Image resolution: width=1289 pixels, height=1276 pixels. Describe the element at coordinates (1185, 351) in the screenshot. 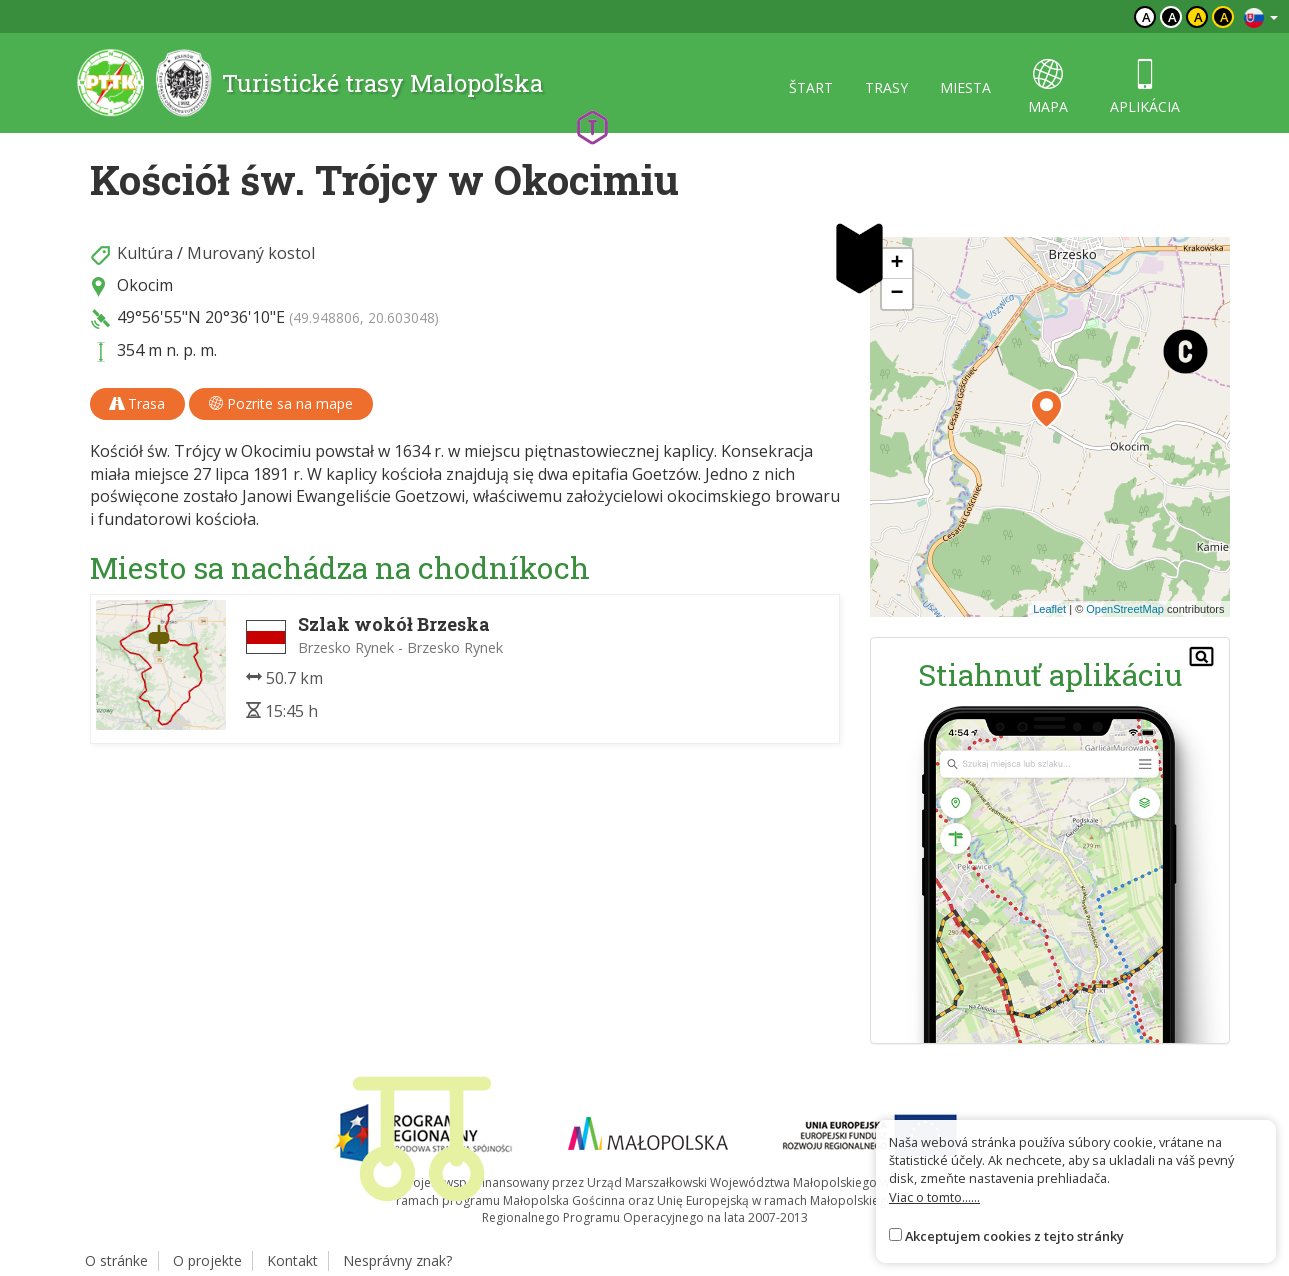

I see `indicates copyright status` at that location.